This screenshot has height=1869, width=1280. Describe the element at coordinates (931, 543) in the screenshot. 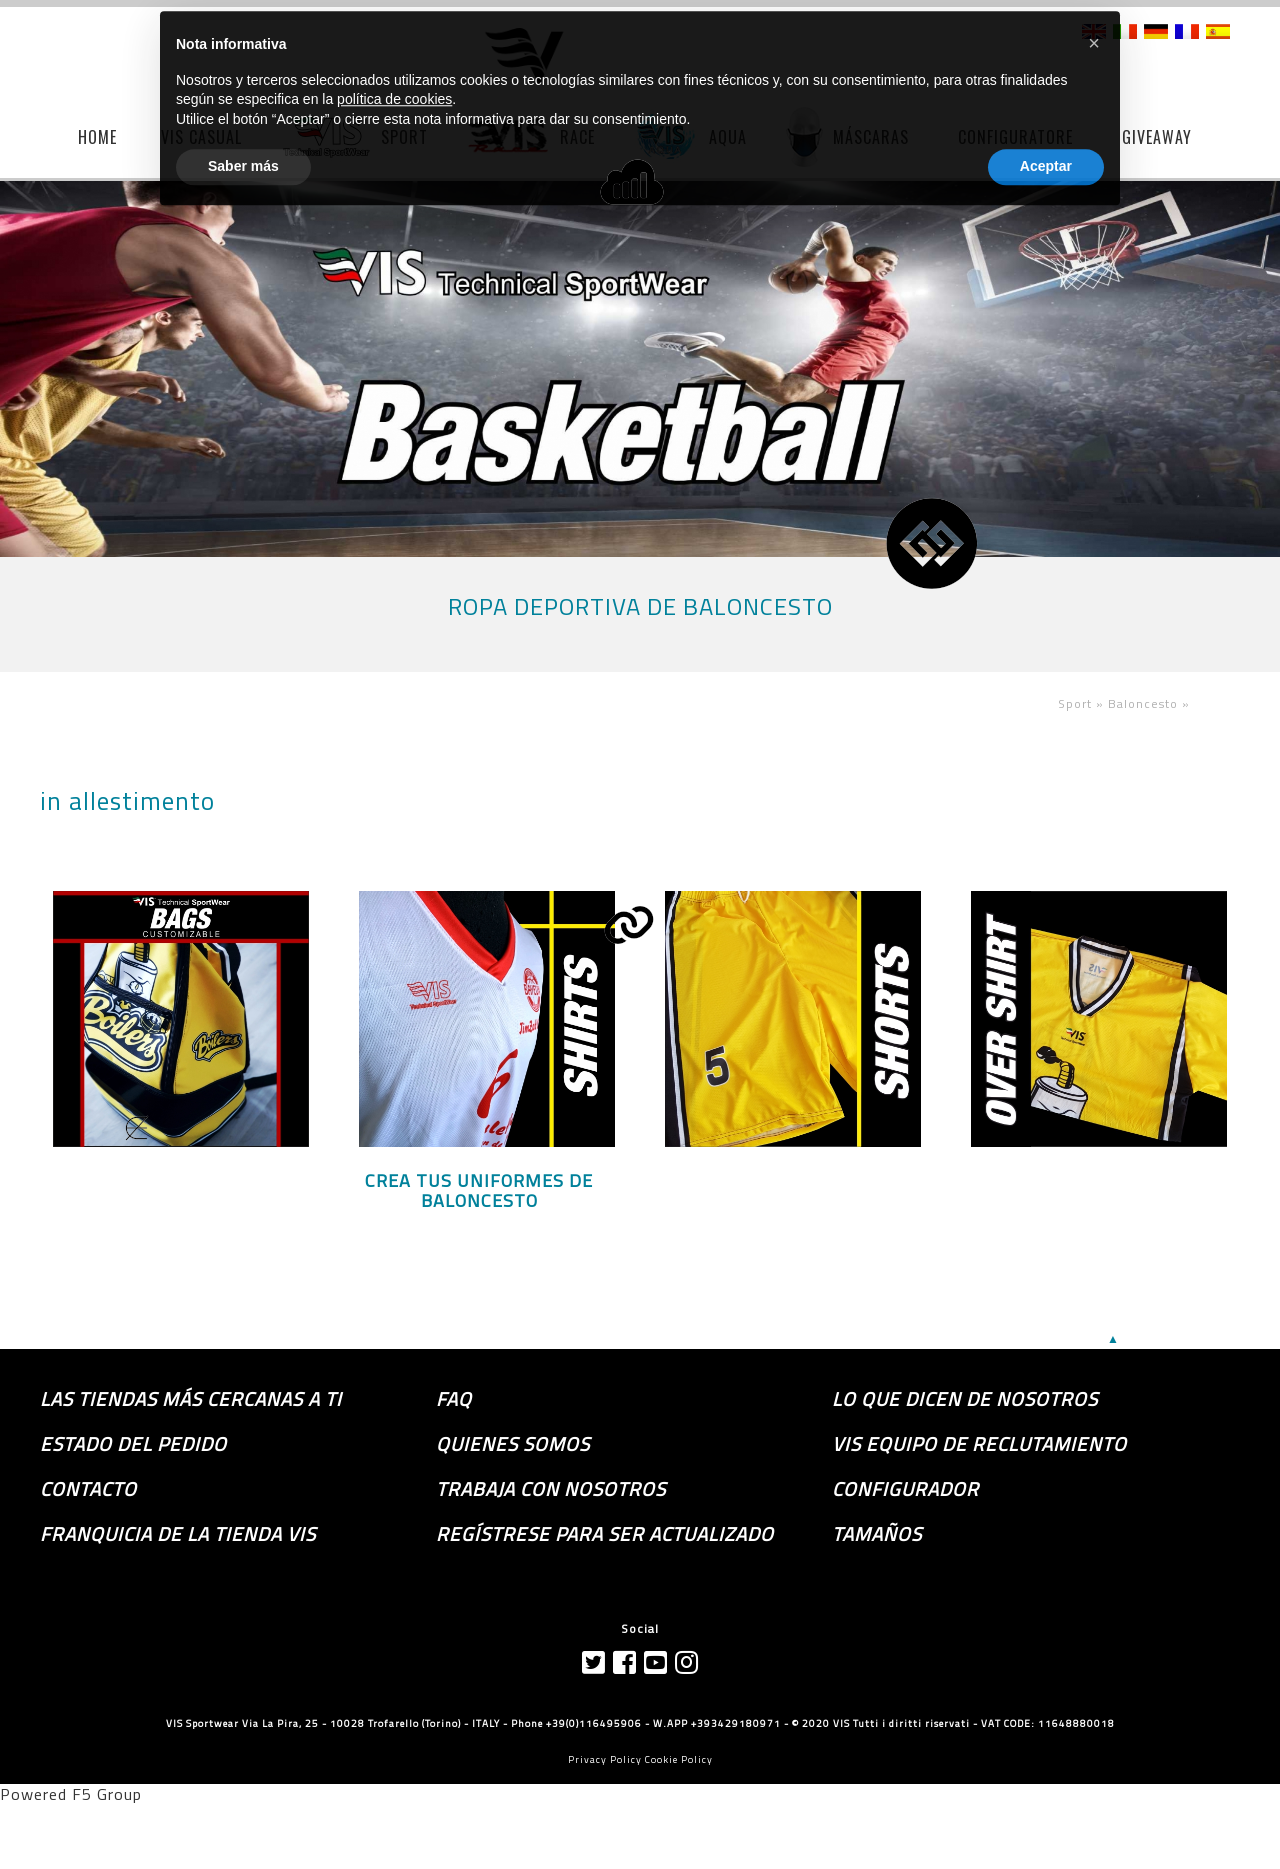

I see `GG.deals logo` at that location.